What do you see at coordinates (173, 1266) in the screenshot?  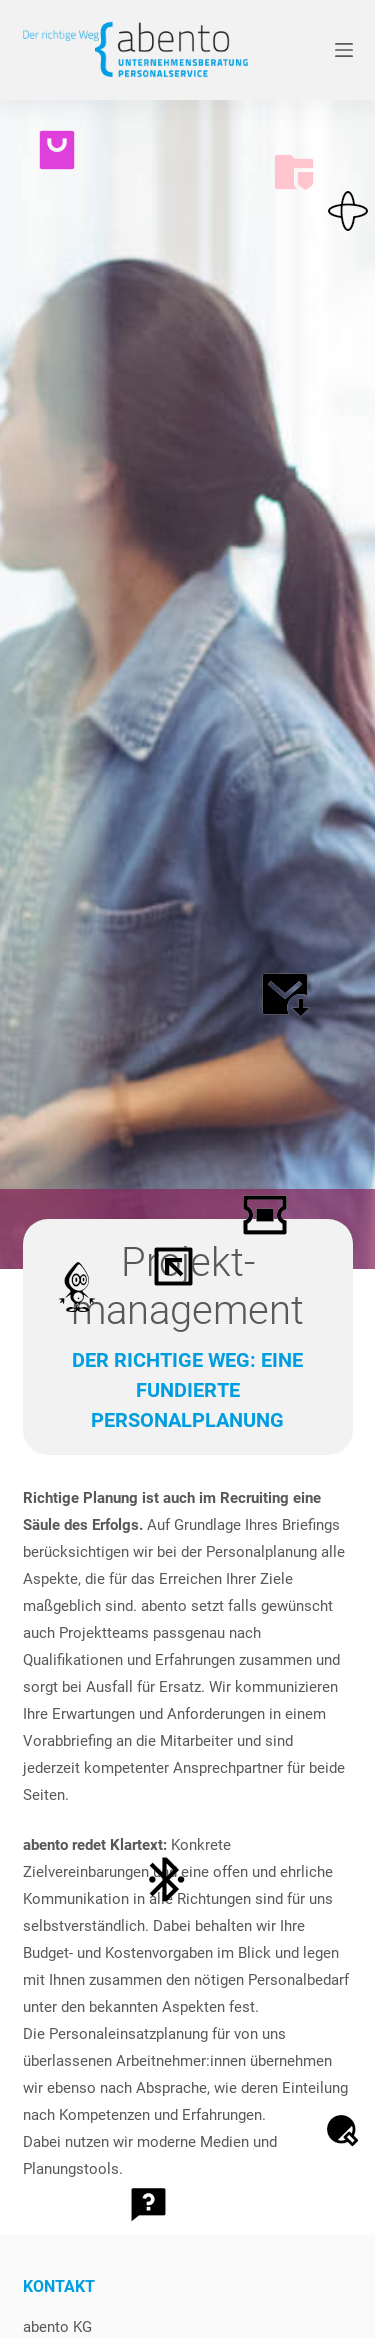 I see `navigate back and up one level` at bounding box center [173, 1266].